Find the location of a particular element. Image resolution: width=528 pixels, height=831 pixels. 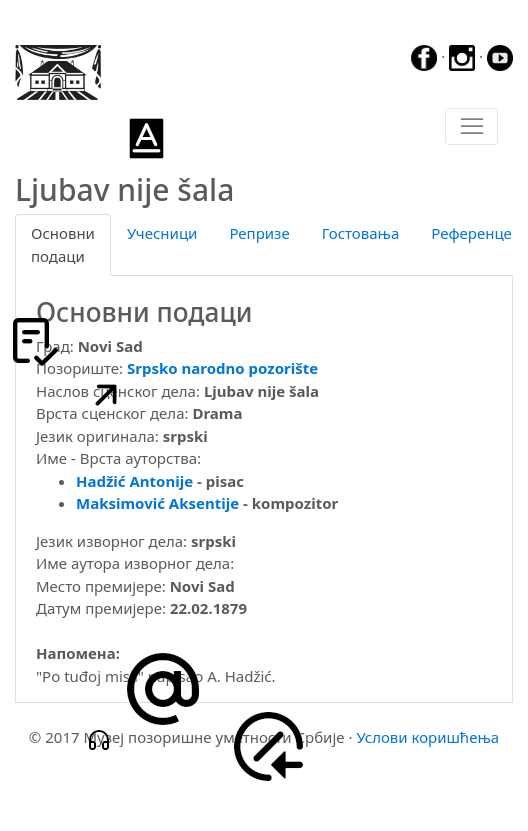

apply underline formatting to text is located at coordinates (146, 138).